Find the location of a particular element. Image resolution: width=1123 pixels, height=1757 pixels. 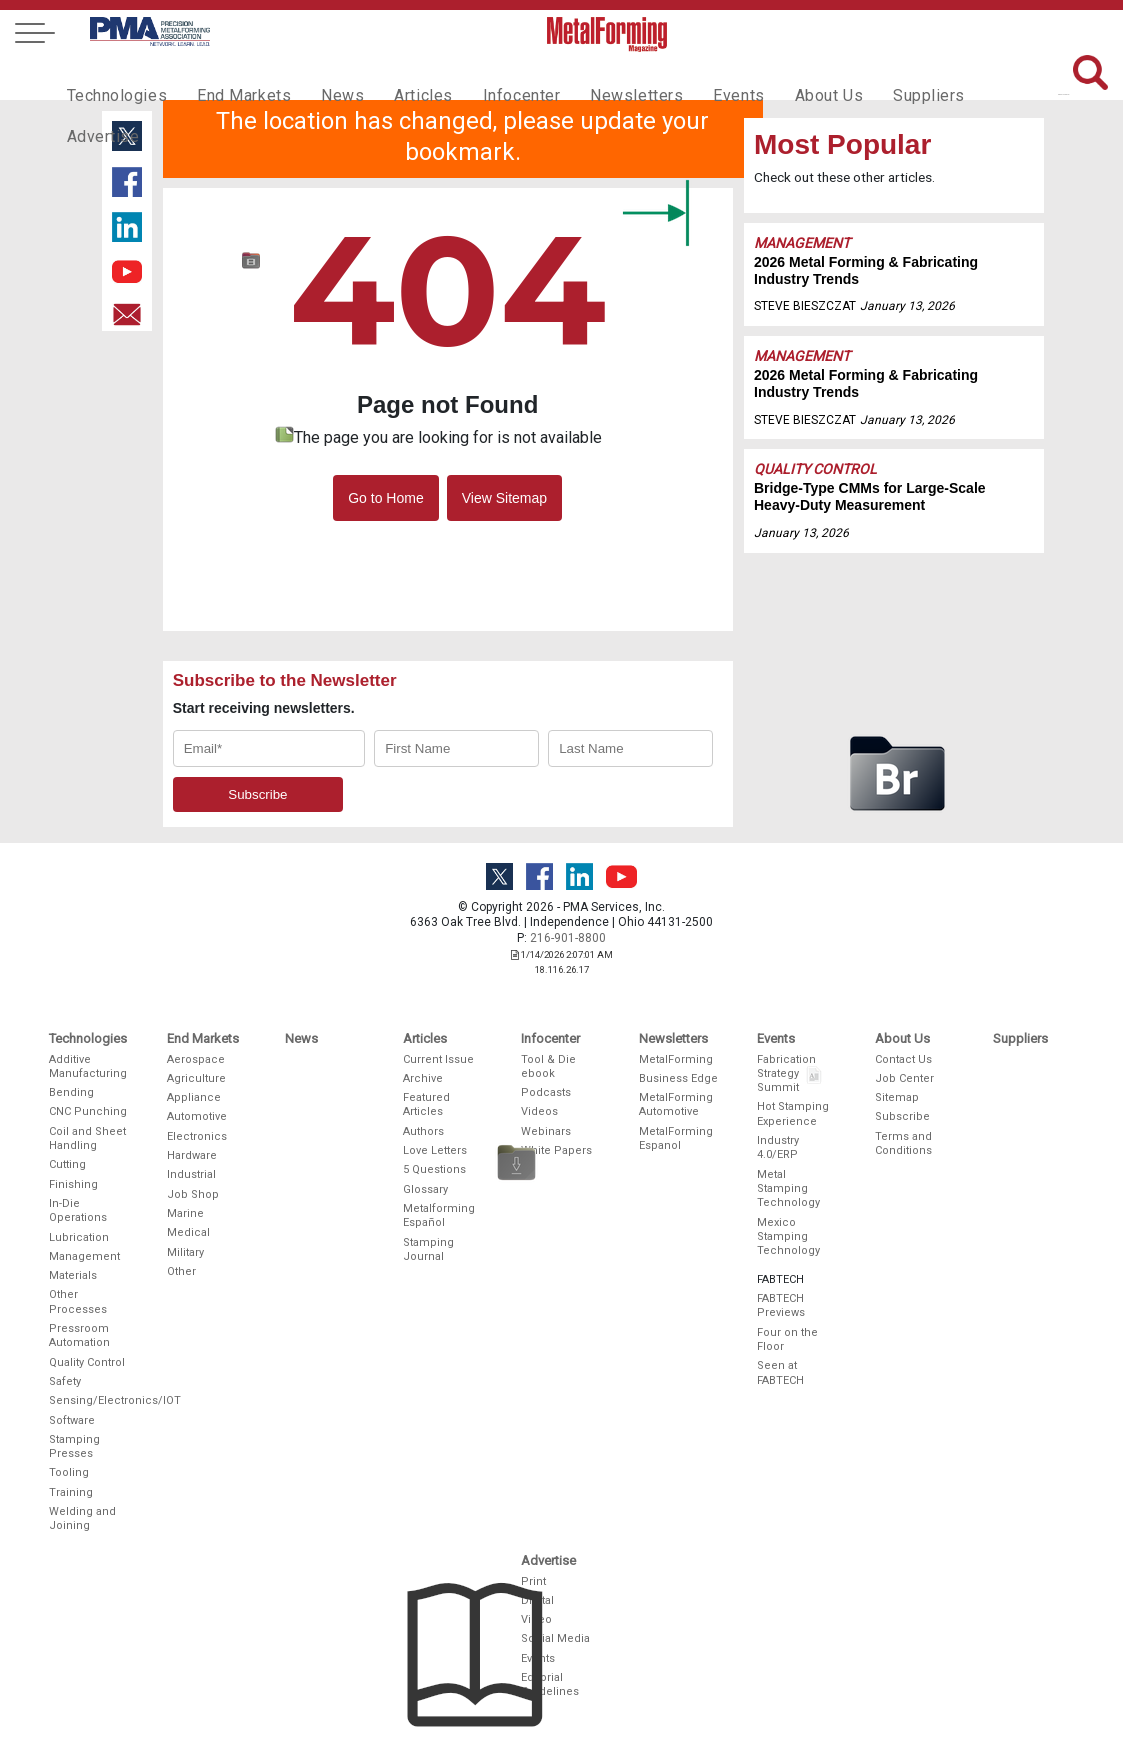

go to the last item or page is located at coordinates (656, 213).